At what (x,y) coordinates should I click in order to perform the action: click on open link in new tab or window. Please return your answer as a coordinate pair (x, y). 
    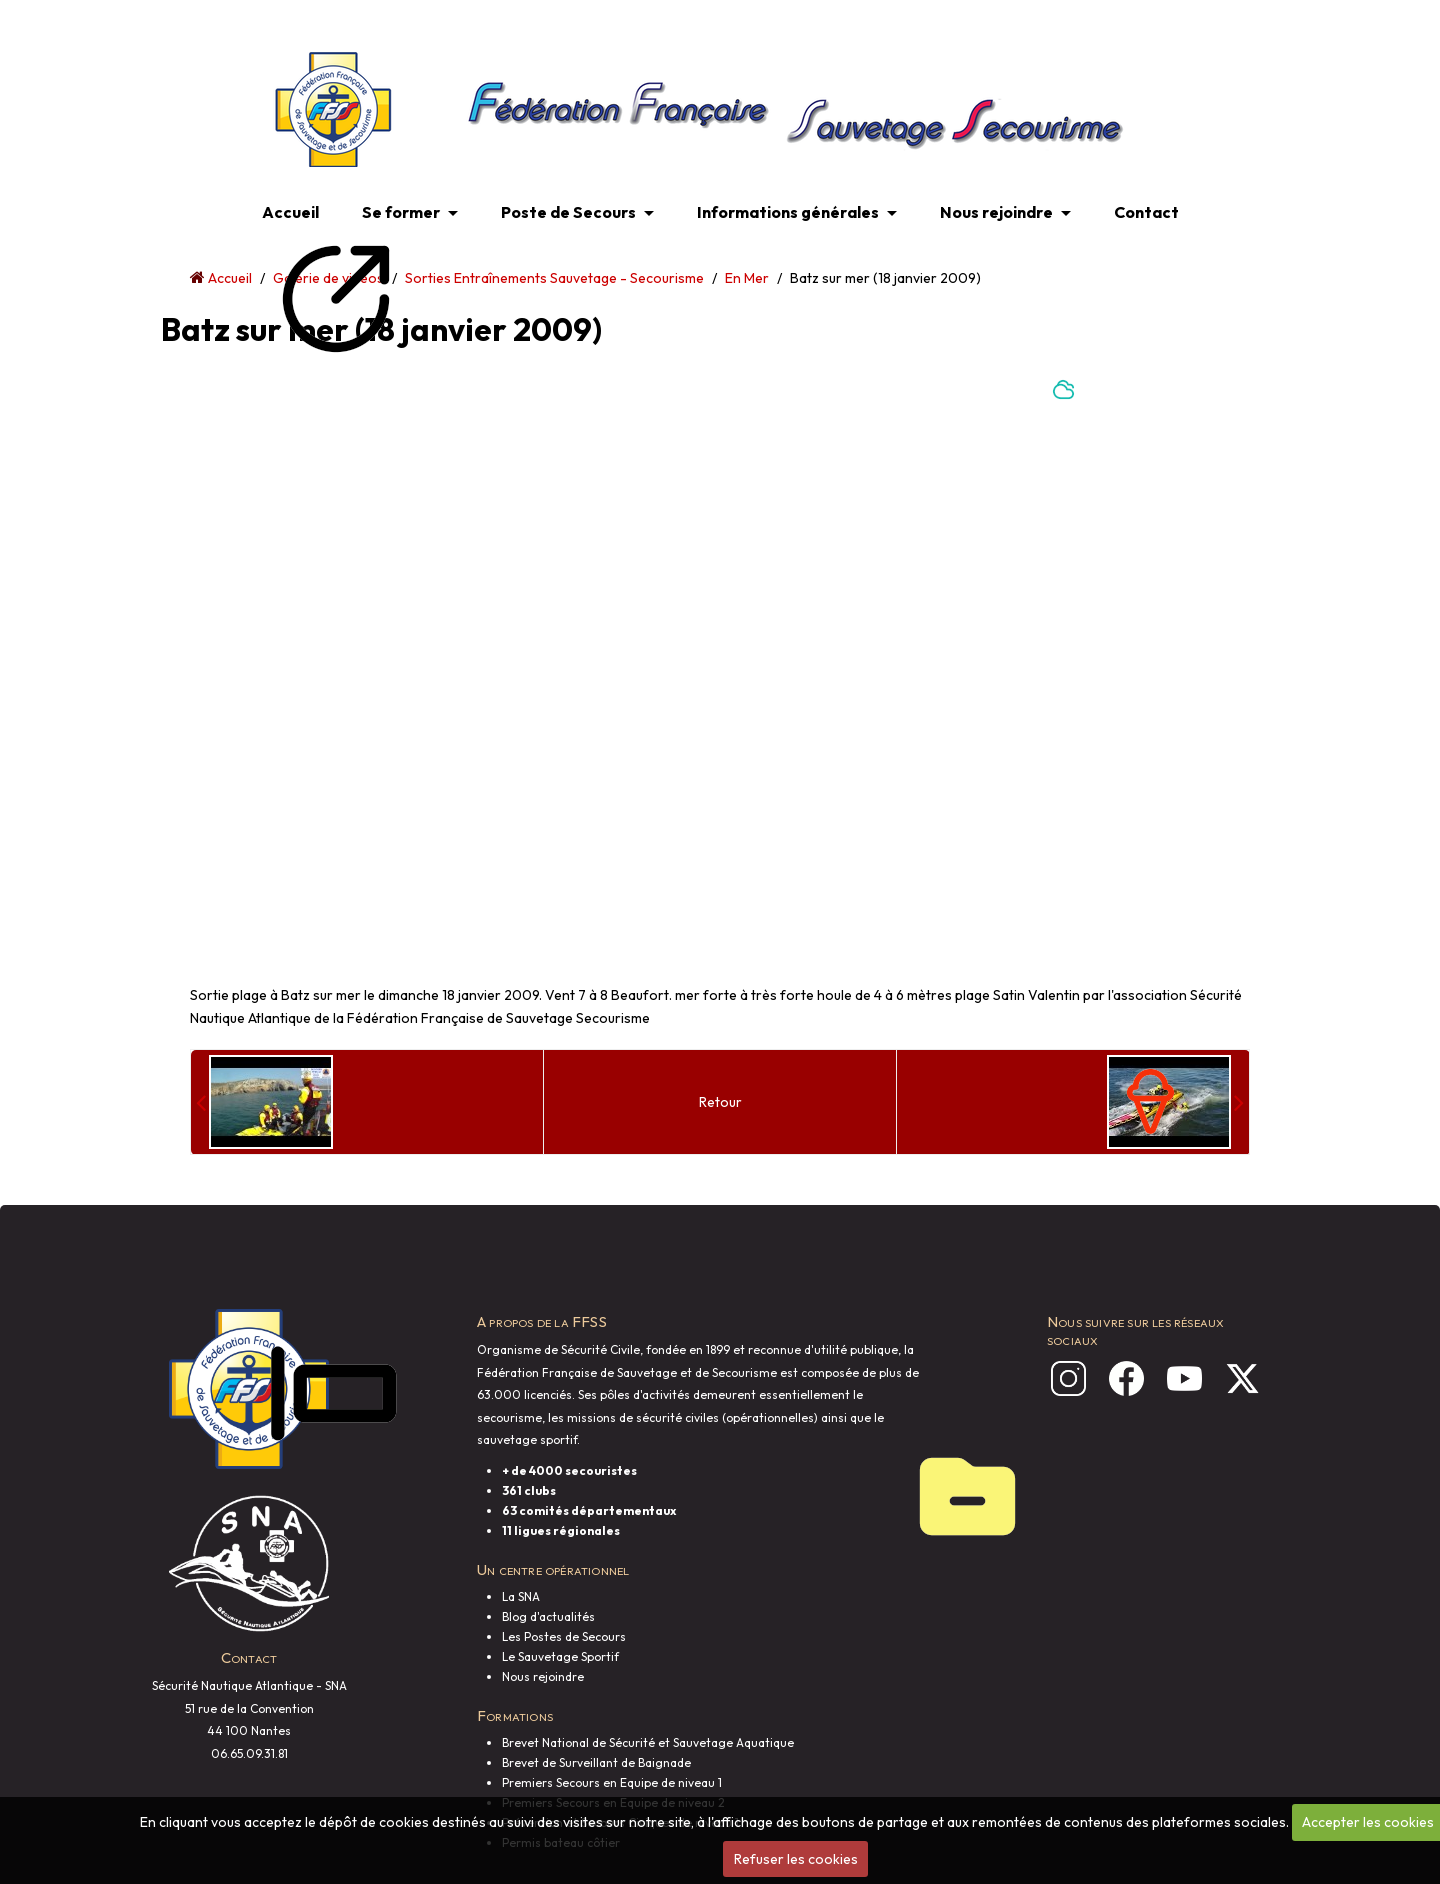
    Looking at the image, I should click on (336, 299).